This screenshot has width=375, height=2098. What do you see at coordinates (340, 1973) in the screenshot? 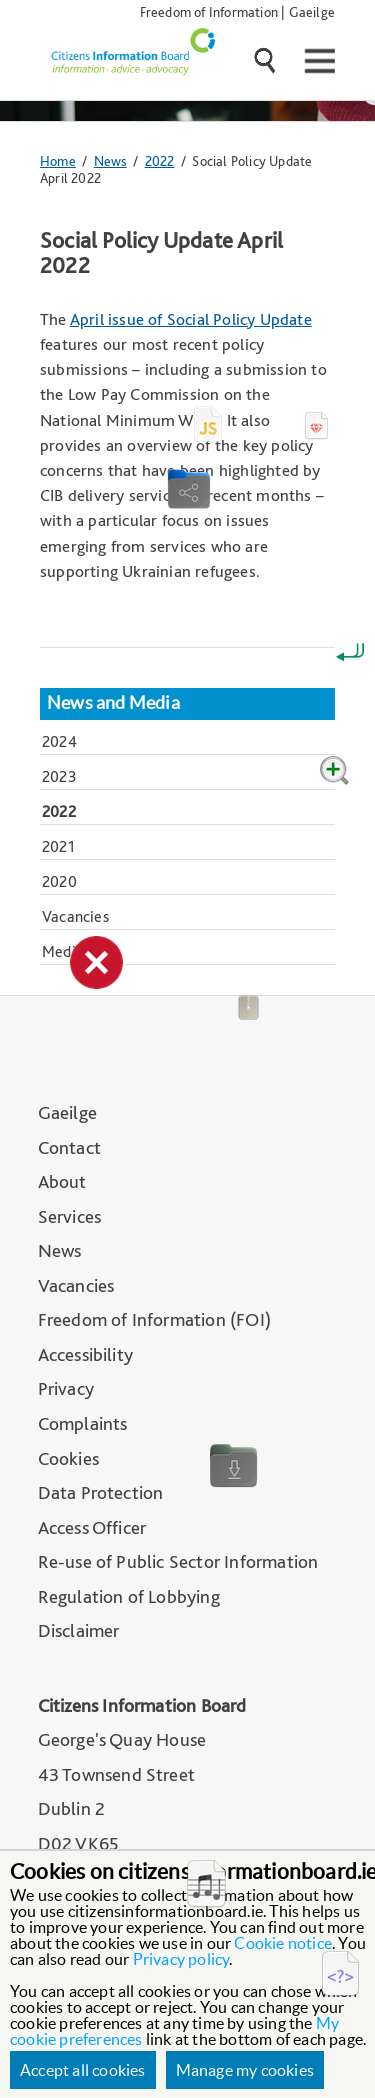
I see `indicates a PHP source code file` at bounding box center [340, 1973].